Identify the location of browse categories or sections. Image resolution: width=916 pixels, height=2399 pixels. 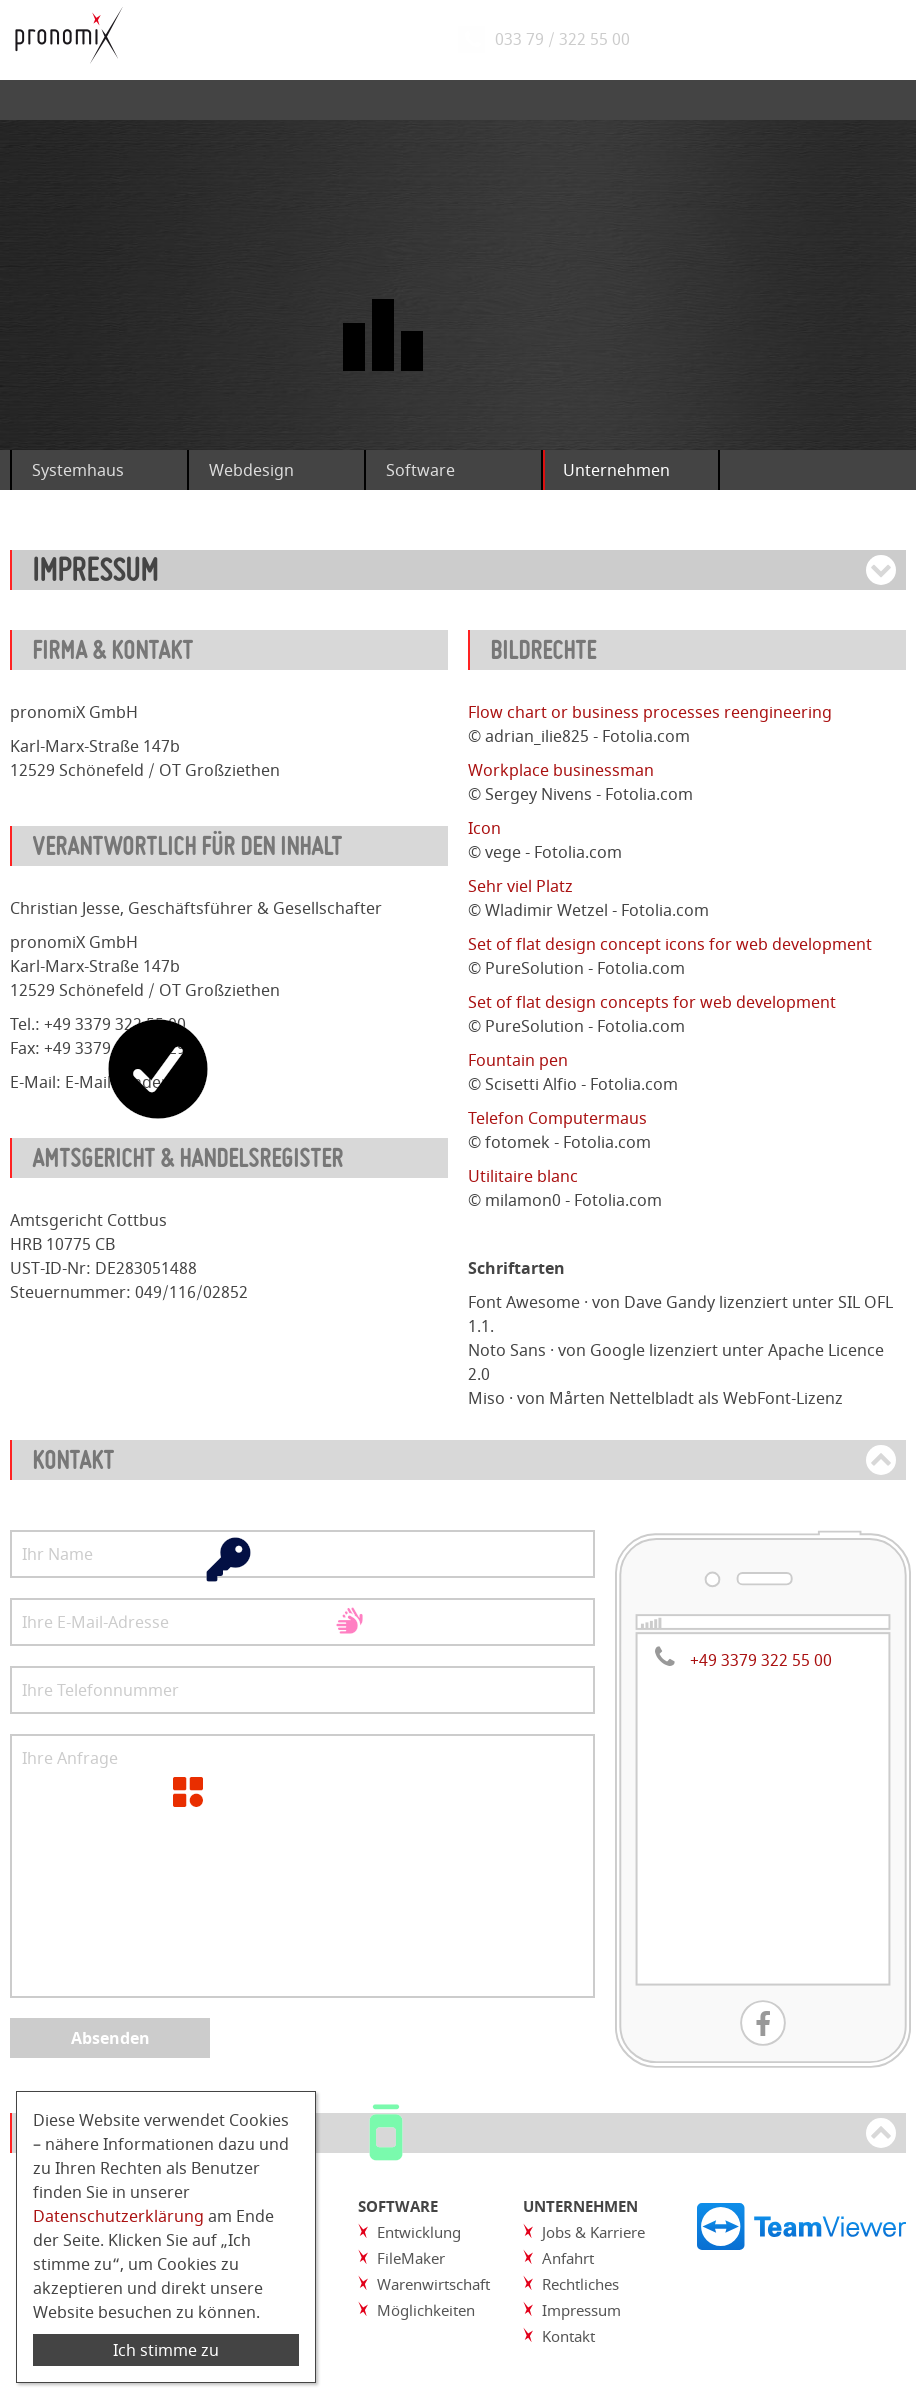
(188, 1792).